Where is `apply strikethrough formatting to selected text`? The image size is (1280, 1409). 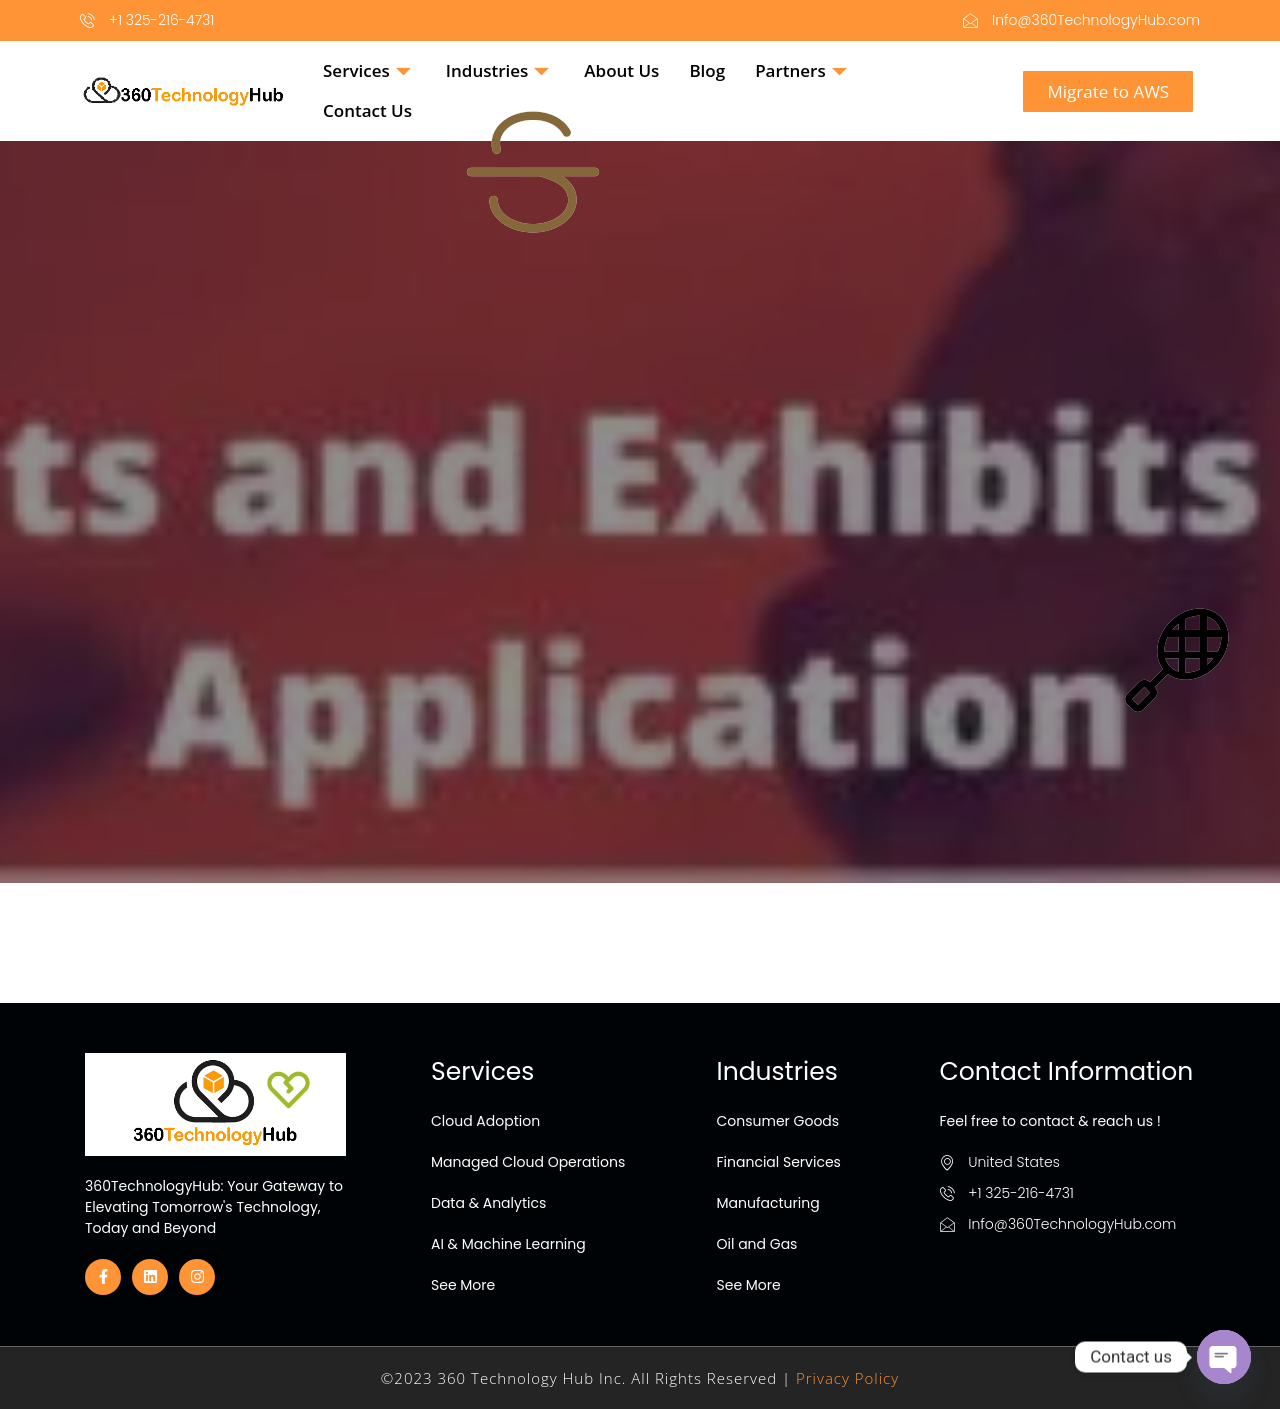
apply strikethrough formatting to selected text is located at coordinates (533, 172).